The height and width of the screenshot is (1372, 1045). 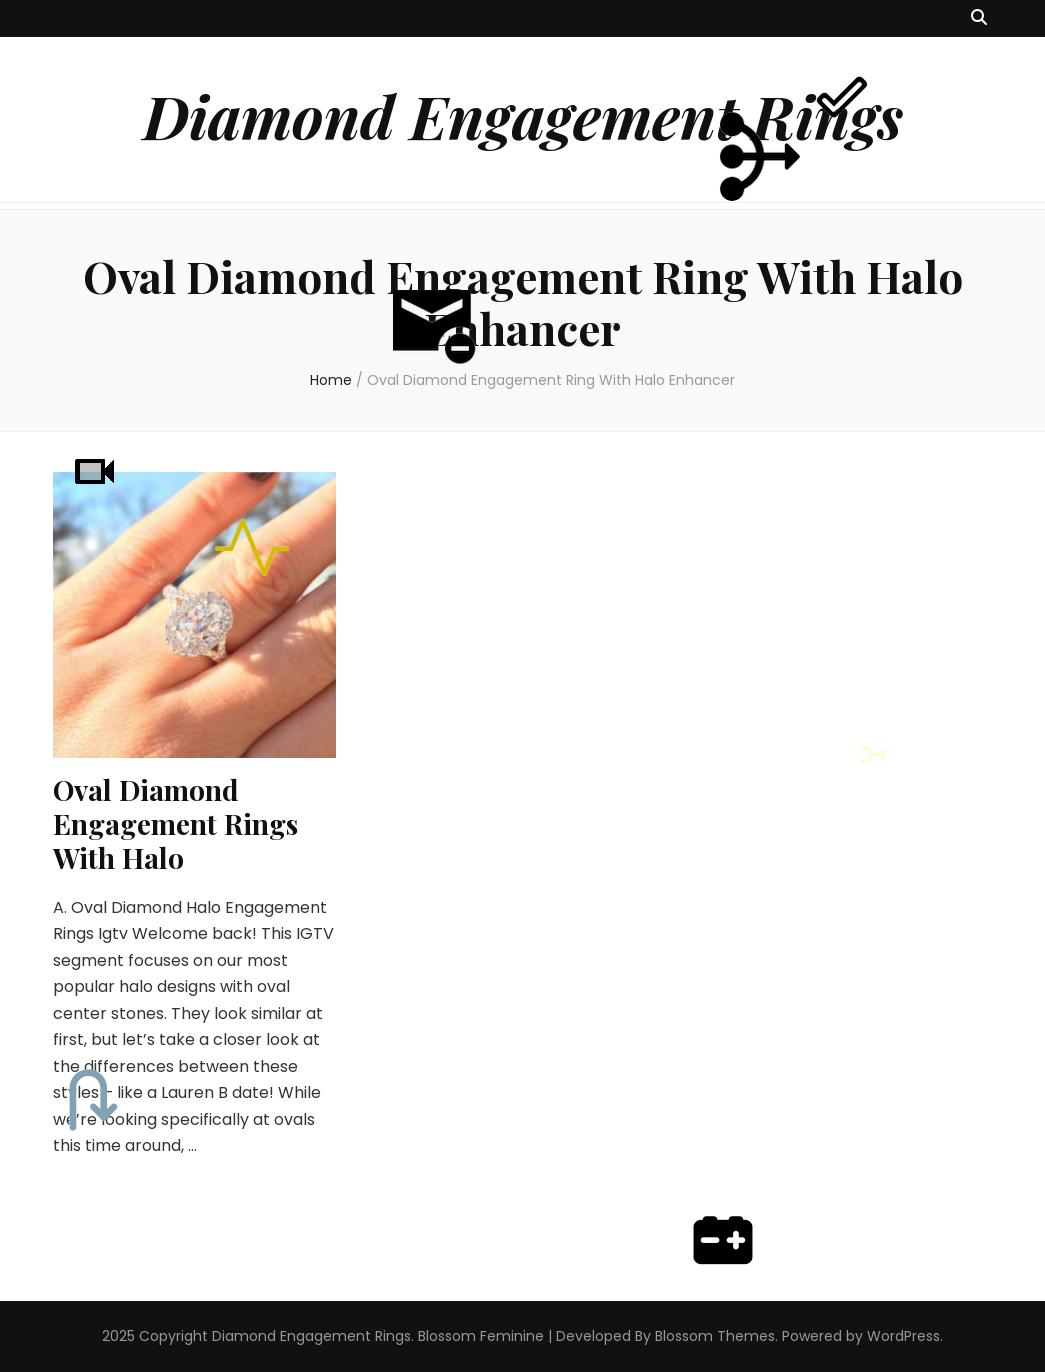 I want to click on merge or combine selected items, so click(x=873, y=754).